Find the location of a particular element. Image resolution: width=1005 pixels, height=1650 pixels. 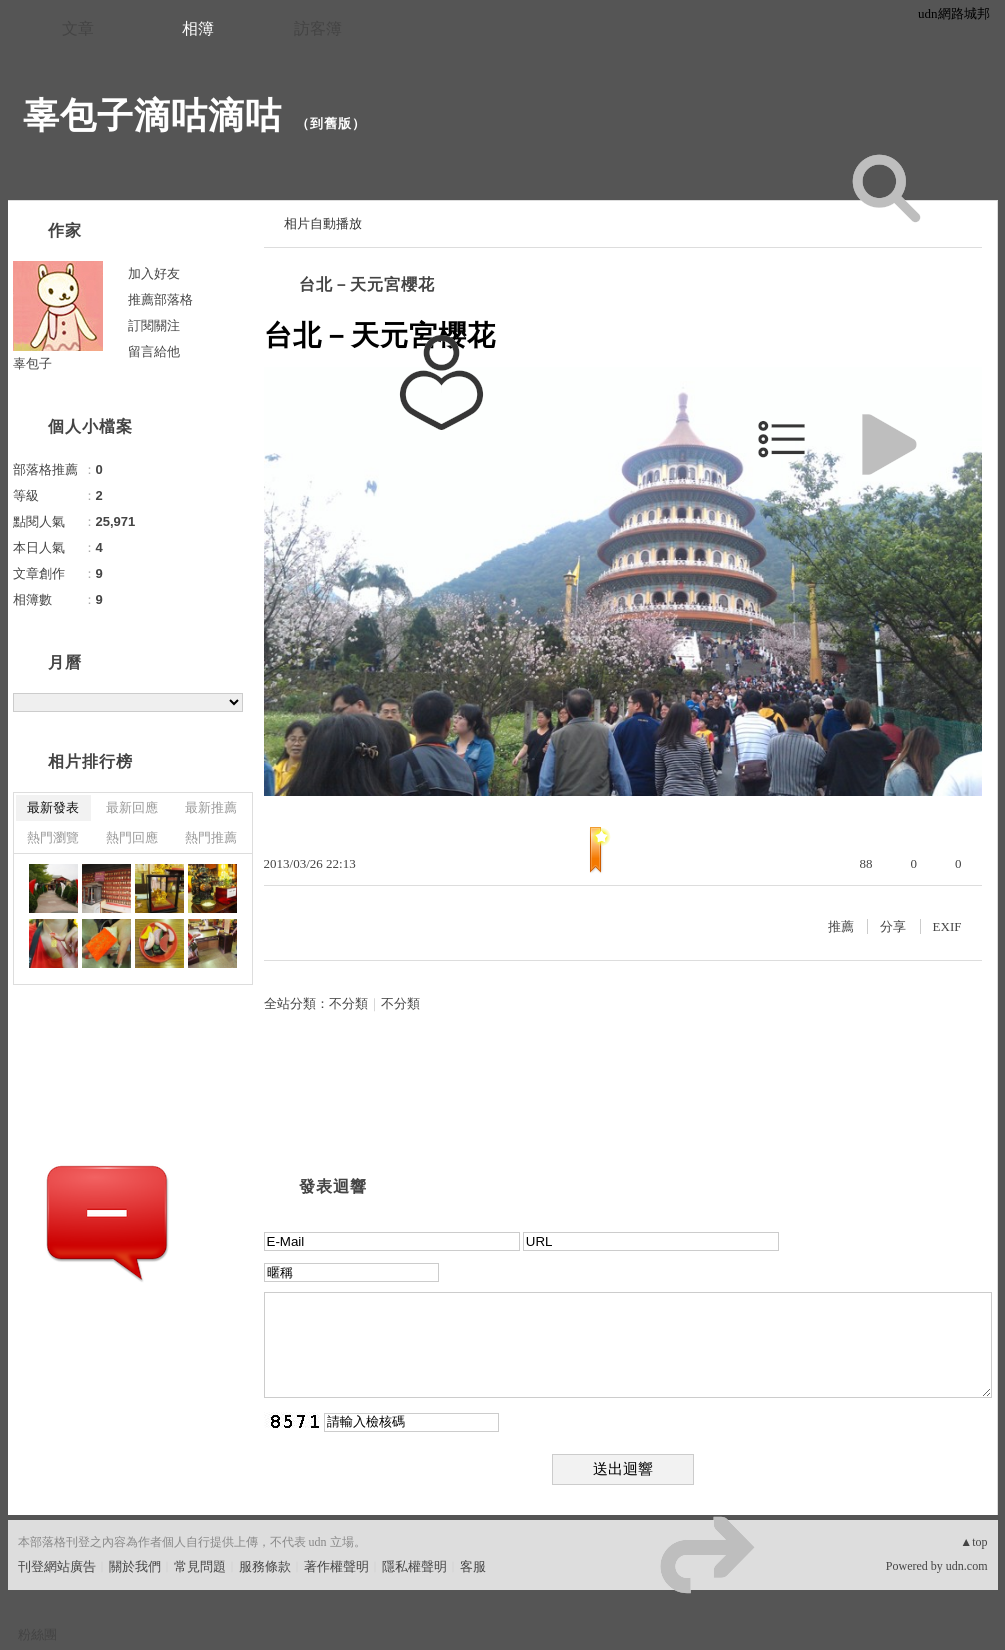

view task list or to-do items is located at coordinates (781, 437).